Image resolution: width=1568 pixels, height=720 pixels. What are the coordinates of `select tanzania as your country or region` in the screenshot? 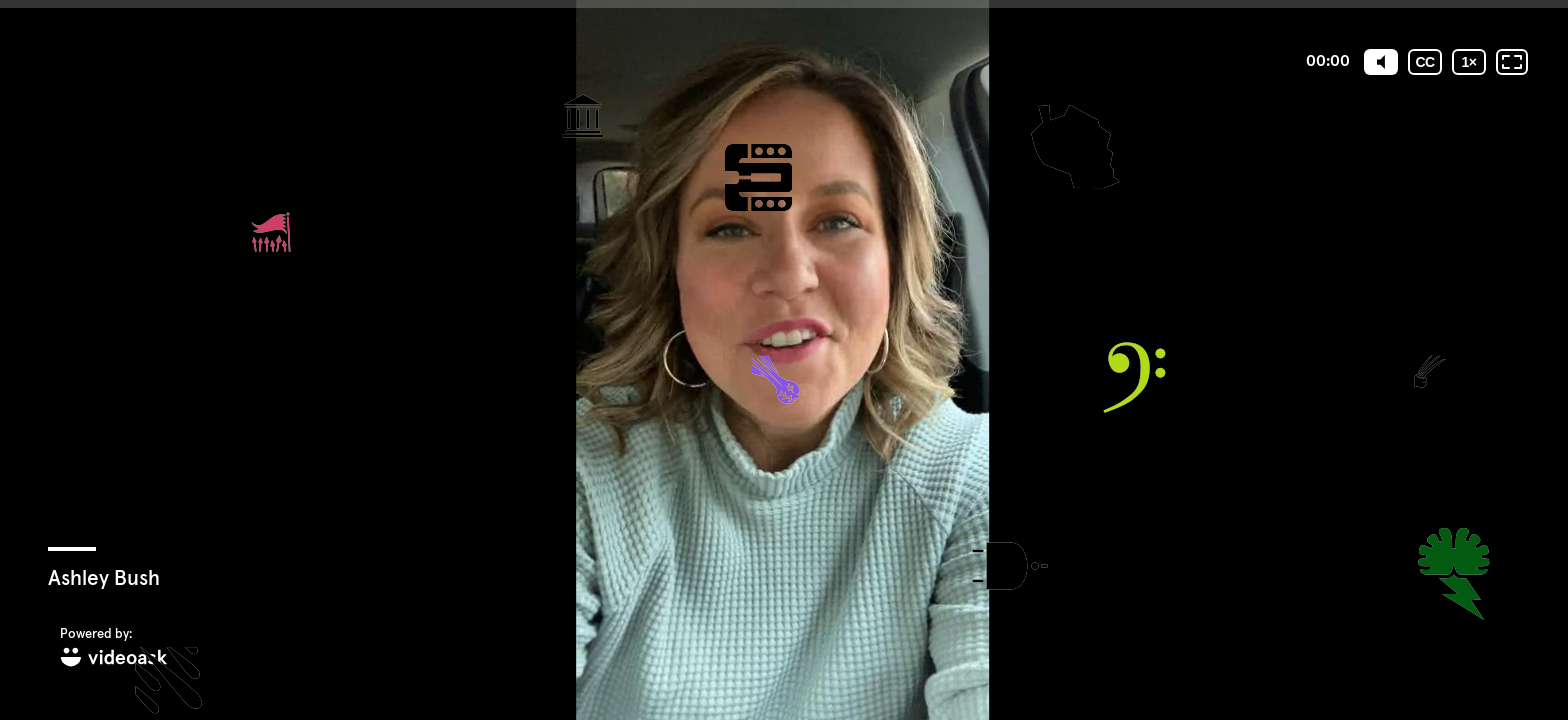 It's located at (1075, 146).